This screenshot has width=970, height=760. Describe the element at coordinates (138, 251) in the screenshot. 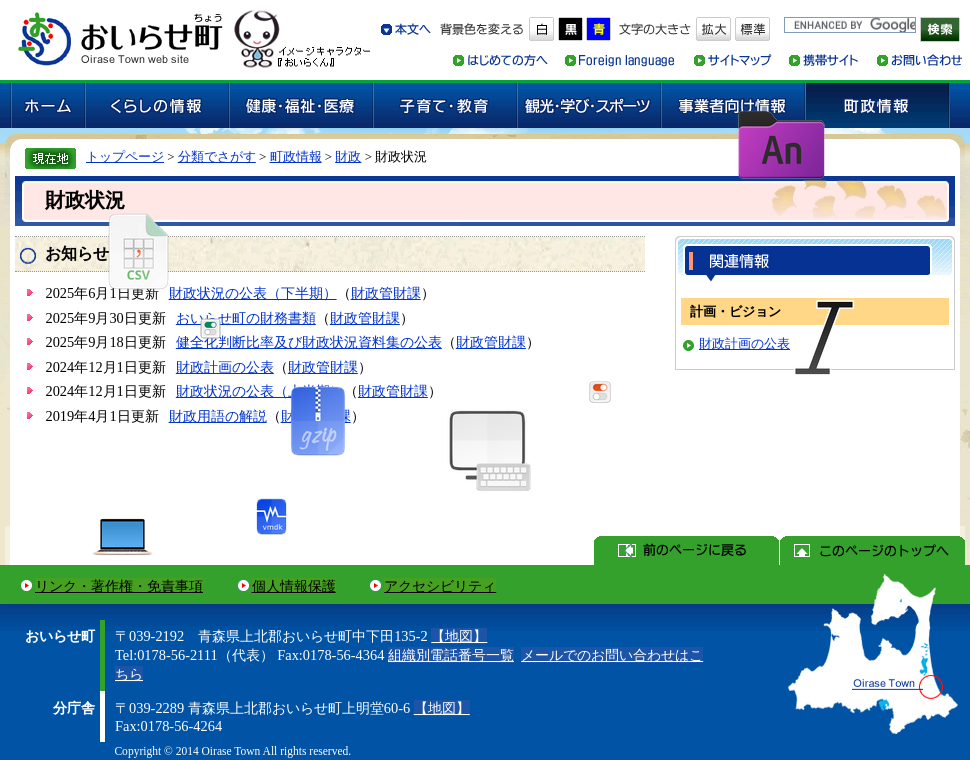

I see `open a CSV spreadsheet file` at that location.